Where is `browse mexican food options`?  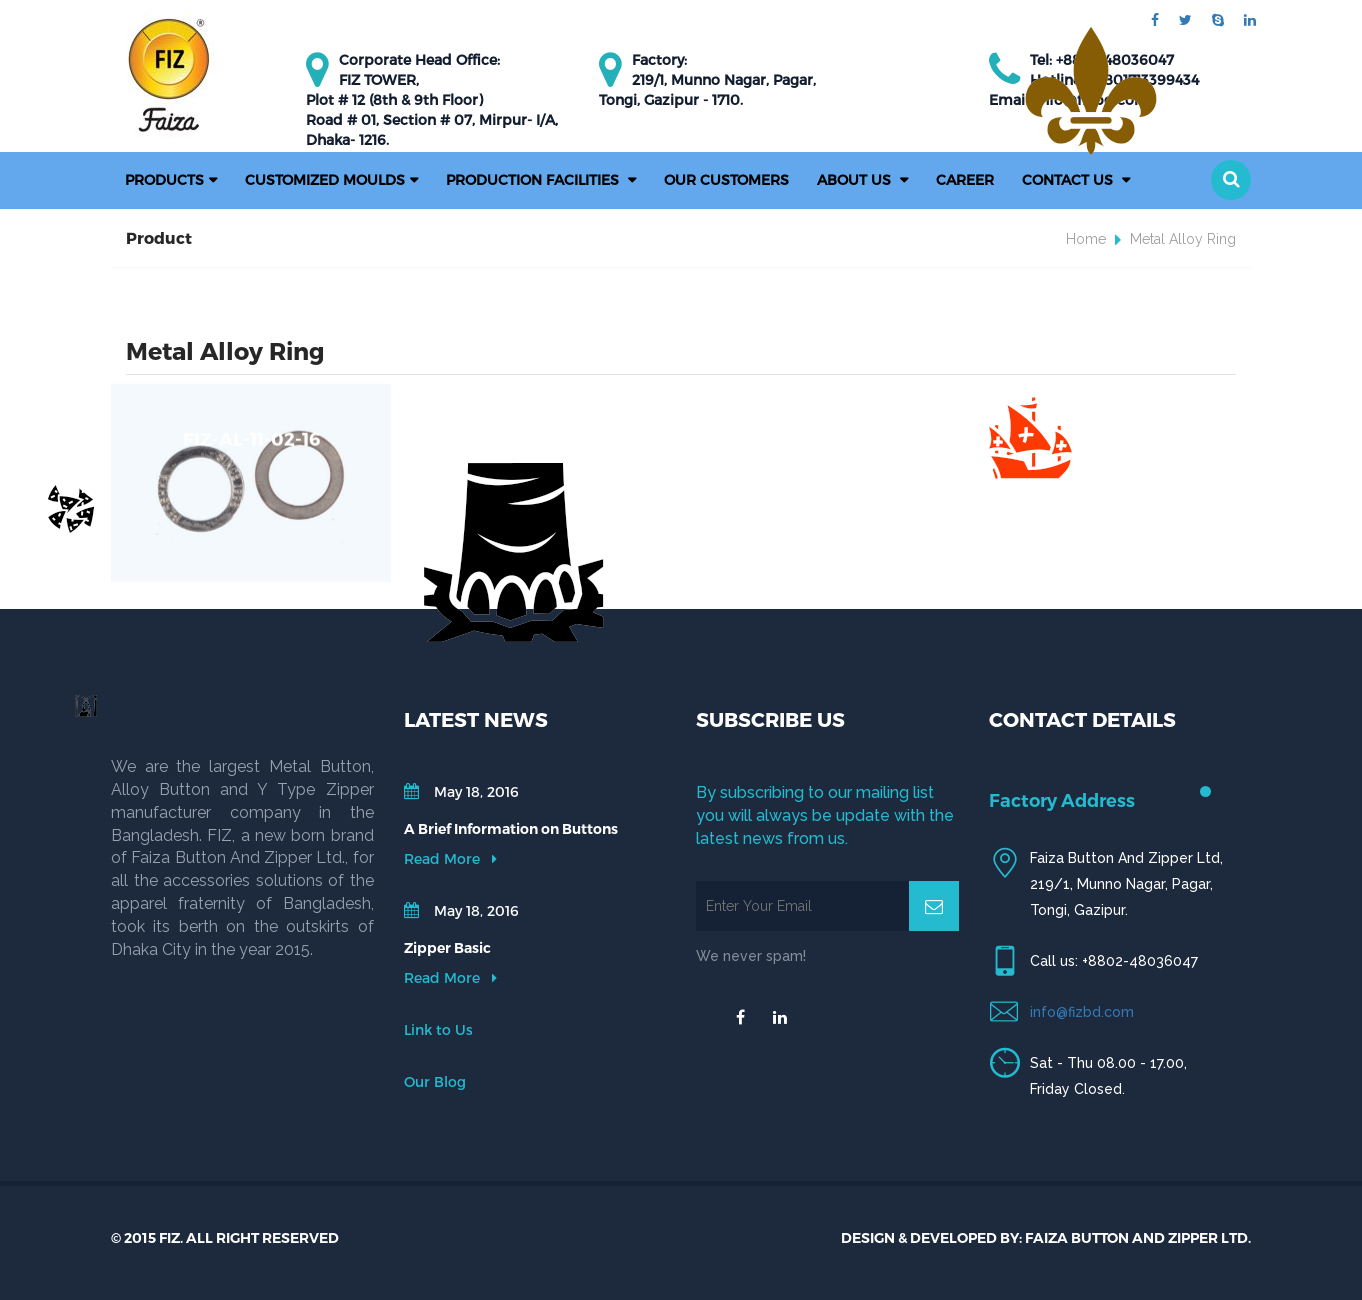 browse mexican food options is located at coordinates (71, 509).